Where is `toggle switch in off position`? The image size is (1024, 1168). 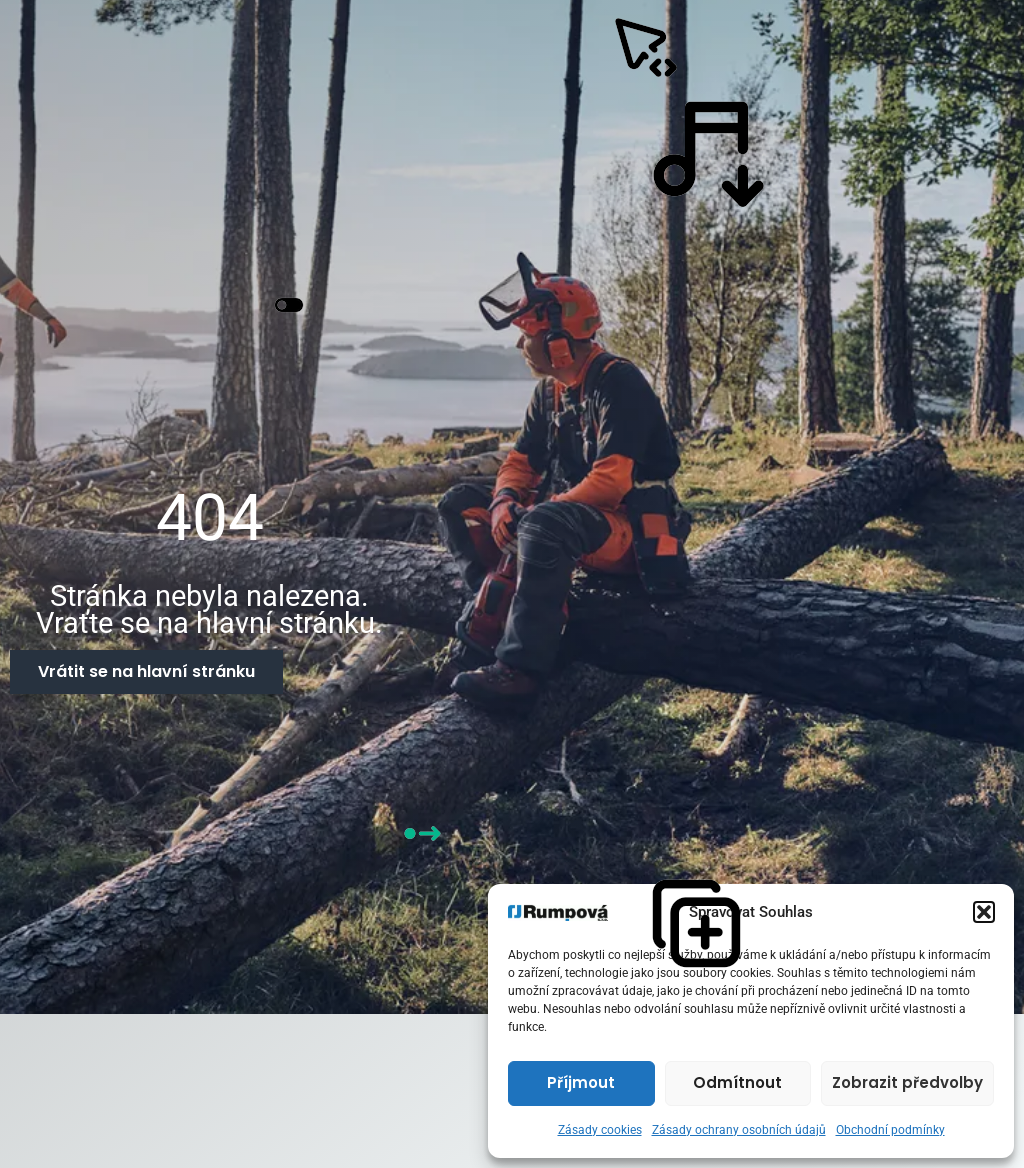
toggle switch in off position is located at coordinates (289, 305).